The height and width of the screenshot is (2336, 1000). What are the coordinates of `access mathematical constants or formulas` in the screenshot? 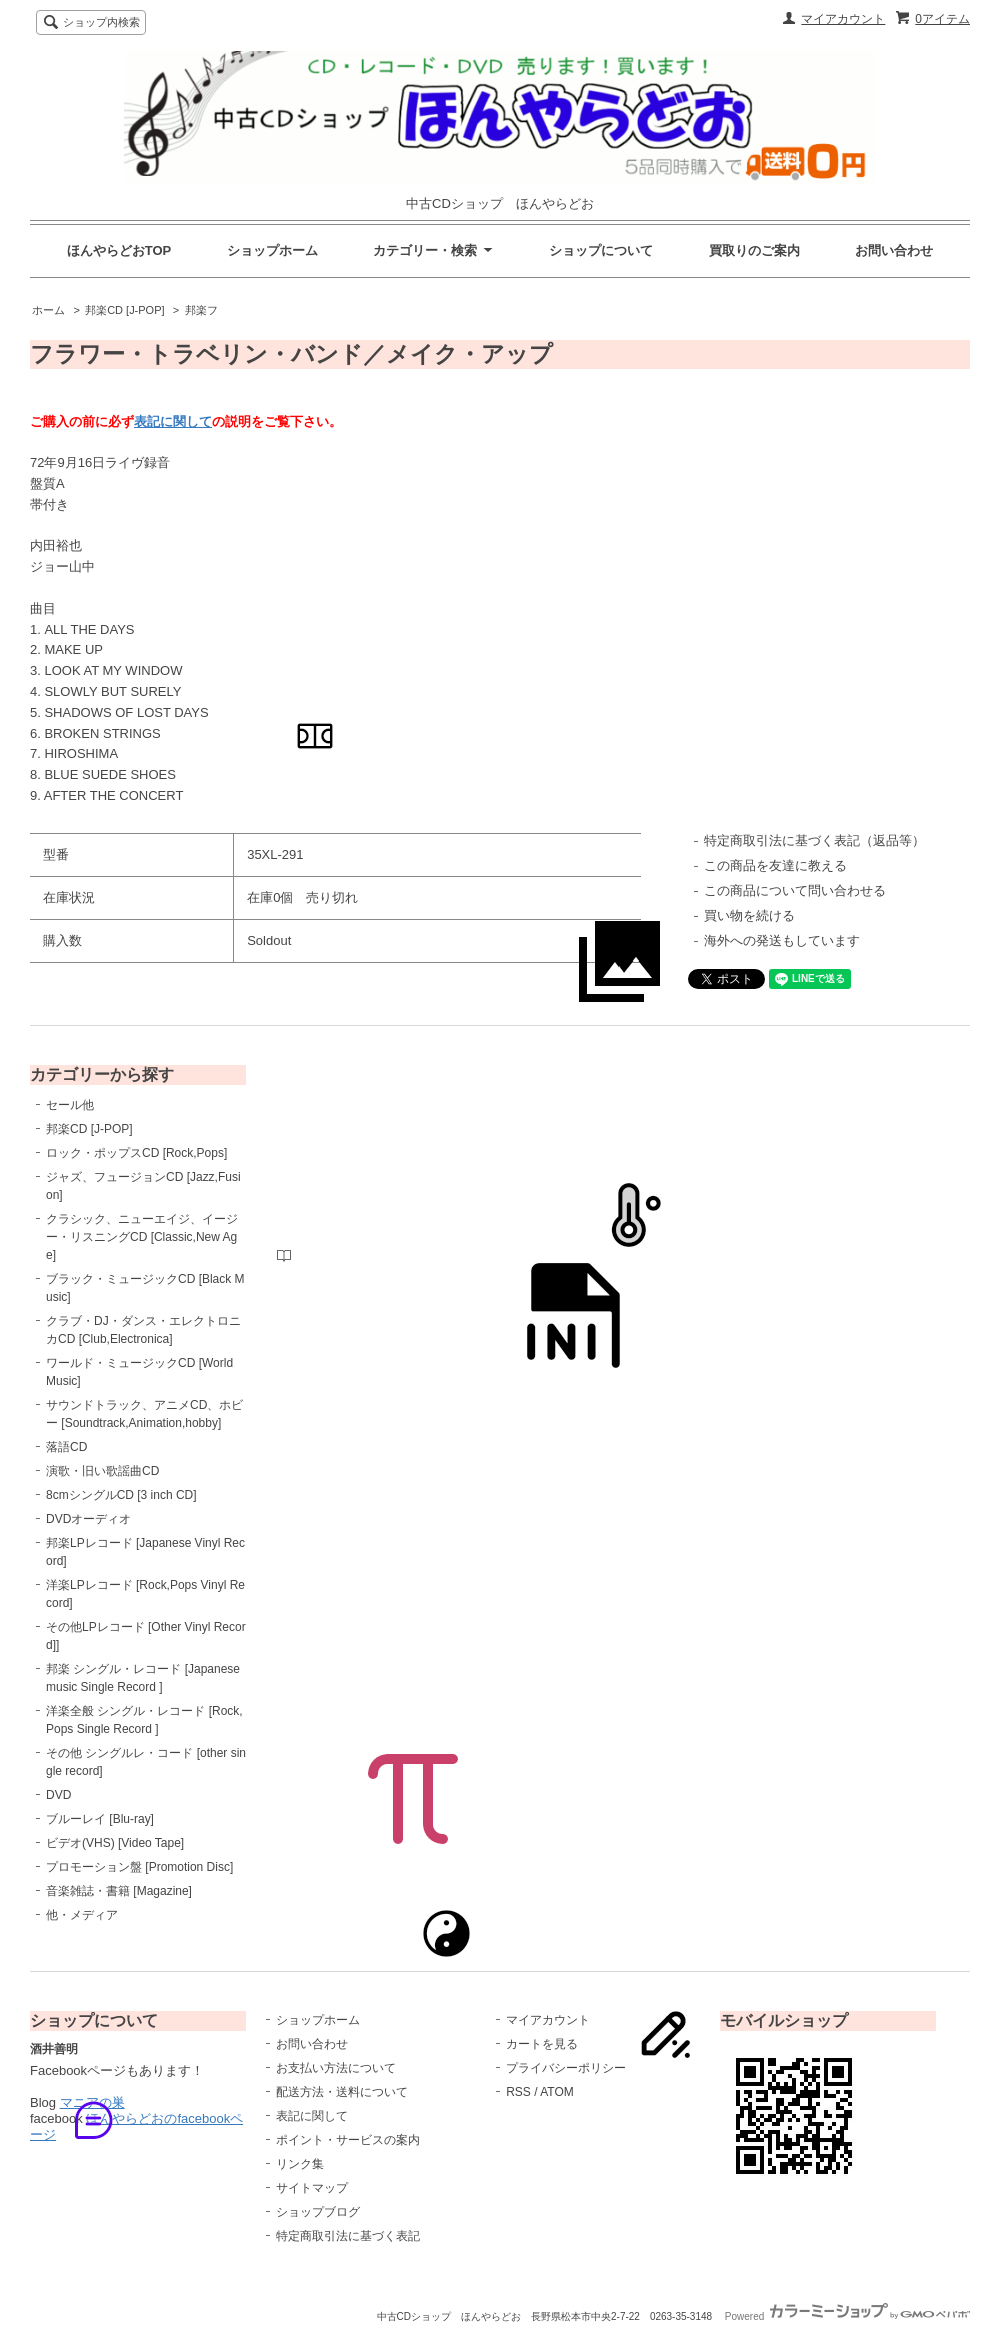 It's located at (413, 1799).